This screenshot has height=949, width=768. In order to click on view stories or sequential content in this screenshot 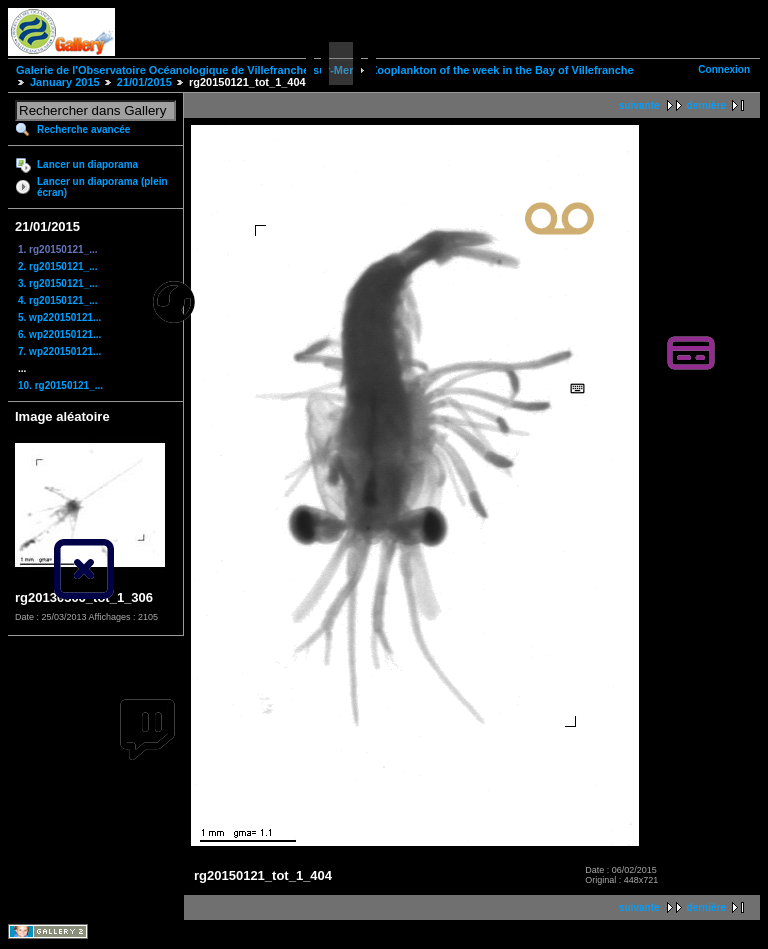, I will do `click(341, 65)`.